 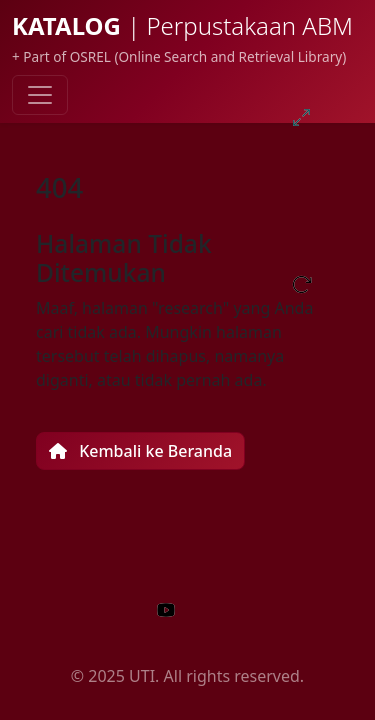 What do you see at coordinates (166, 610) in the screenshot?
I see `open YouTube app` at bounding box center [166, 610].